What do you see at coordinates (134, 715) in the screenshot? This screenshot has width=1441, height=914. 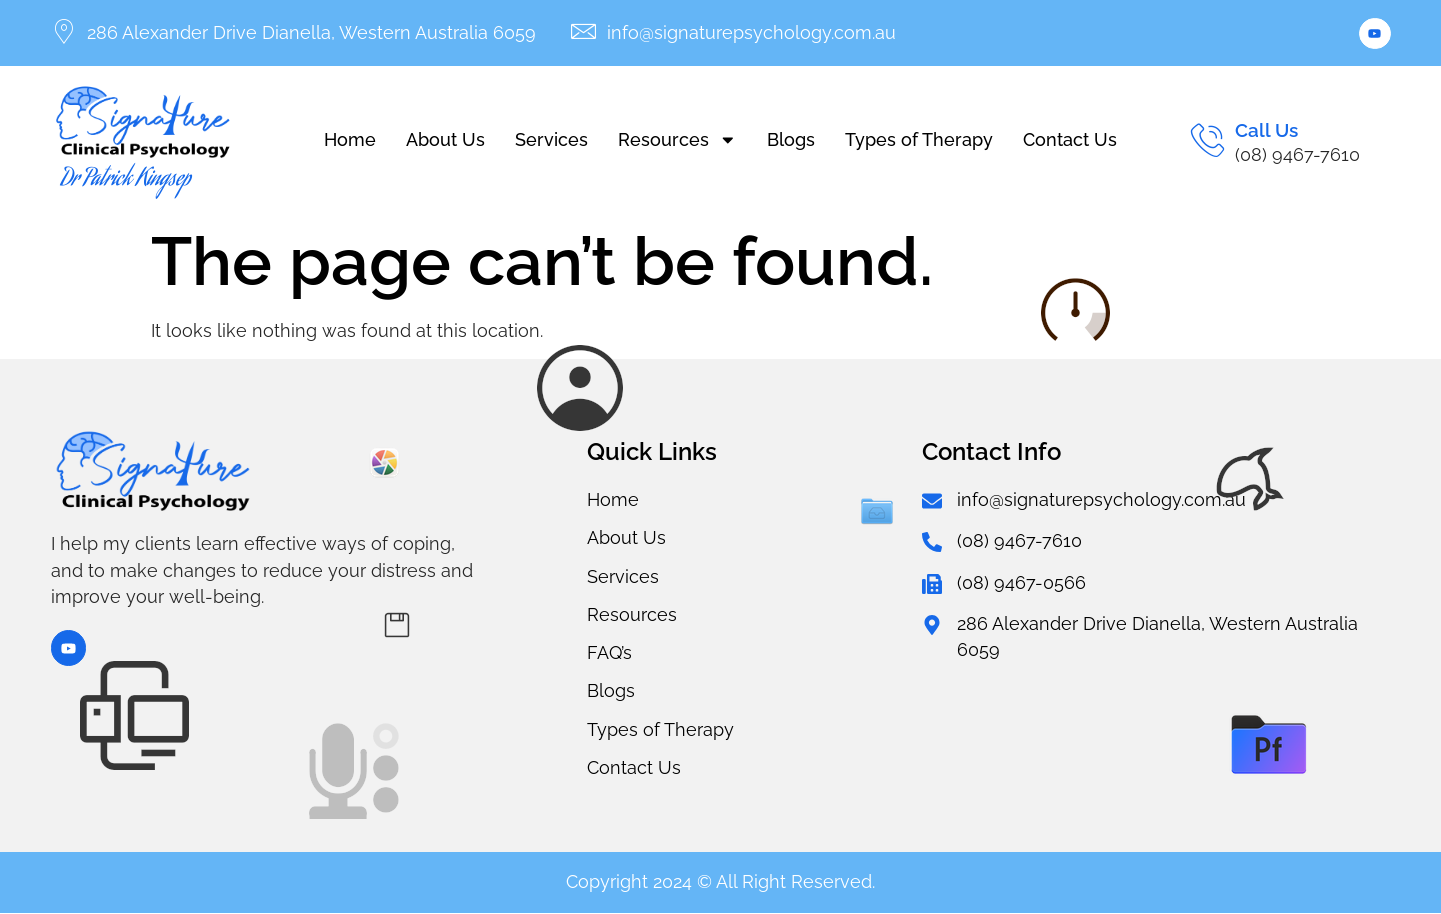 I see `manage connected devices and peripherals` at bounding box center [134, 715].